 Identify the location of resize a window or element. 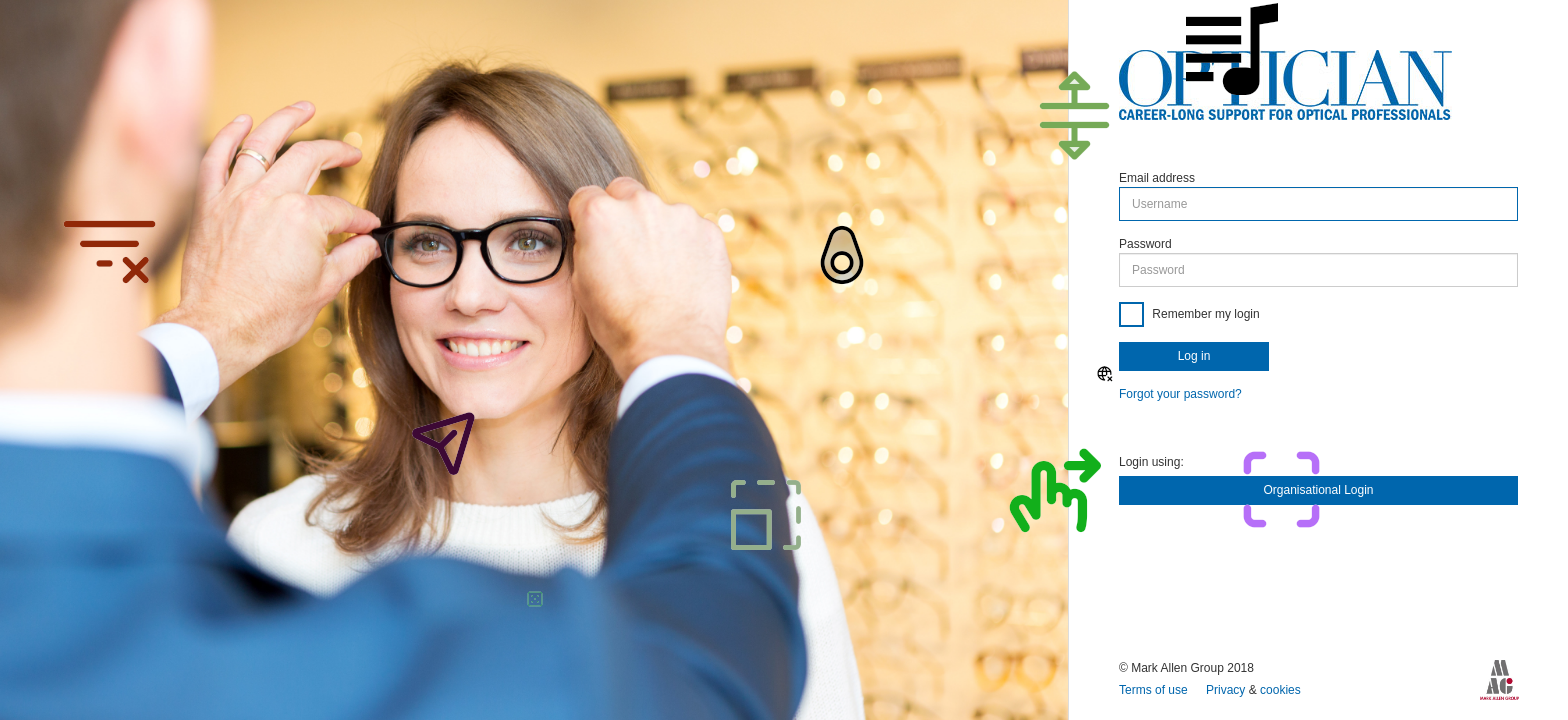
(766, 515).